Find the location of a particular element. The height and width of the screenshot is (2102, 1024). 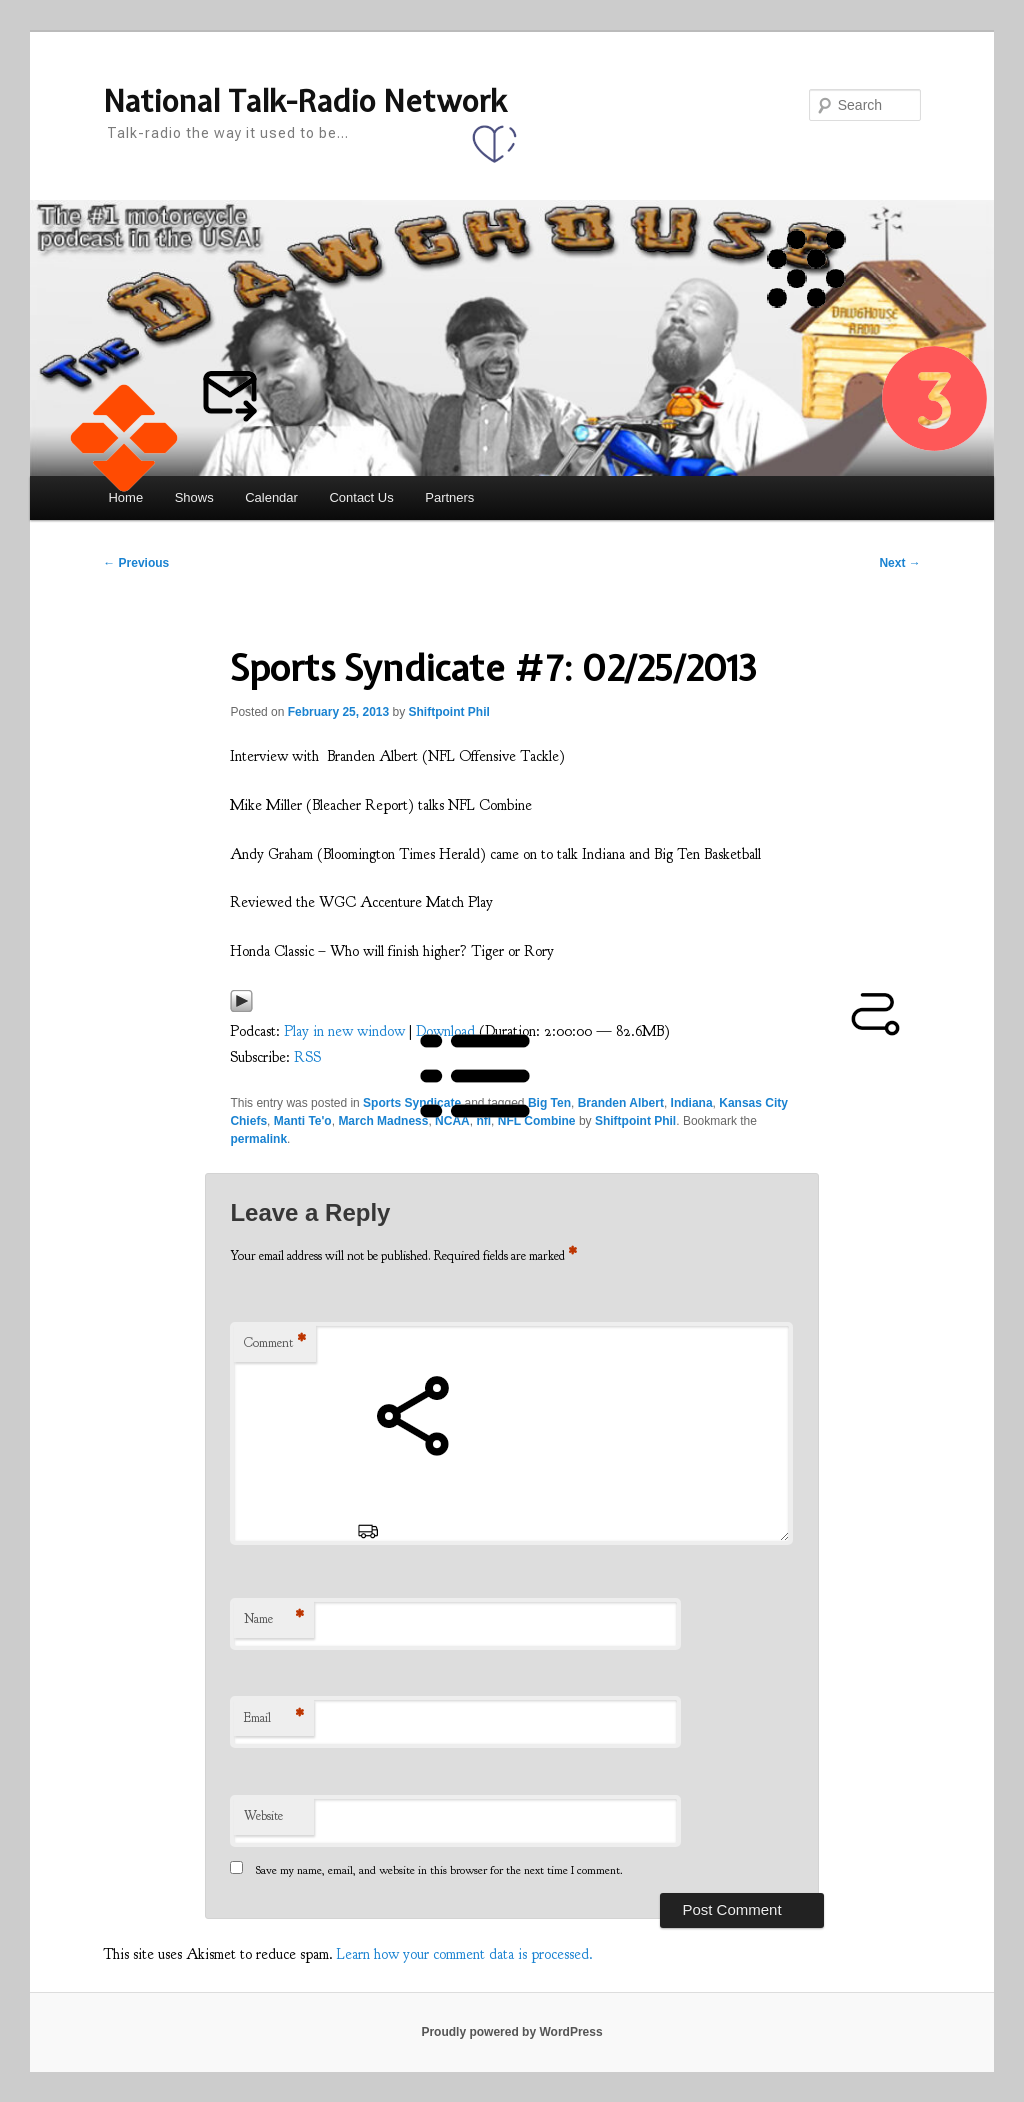

view items in a list format is located at coordinates (475, 1076).